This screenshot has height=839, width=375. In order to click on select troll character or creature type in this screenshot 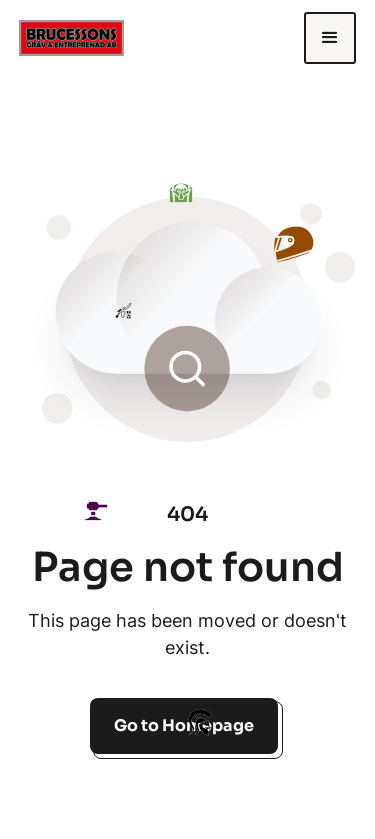, I will do `click(181, 191)`.